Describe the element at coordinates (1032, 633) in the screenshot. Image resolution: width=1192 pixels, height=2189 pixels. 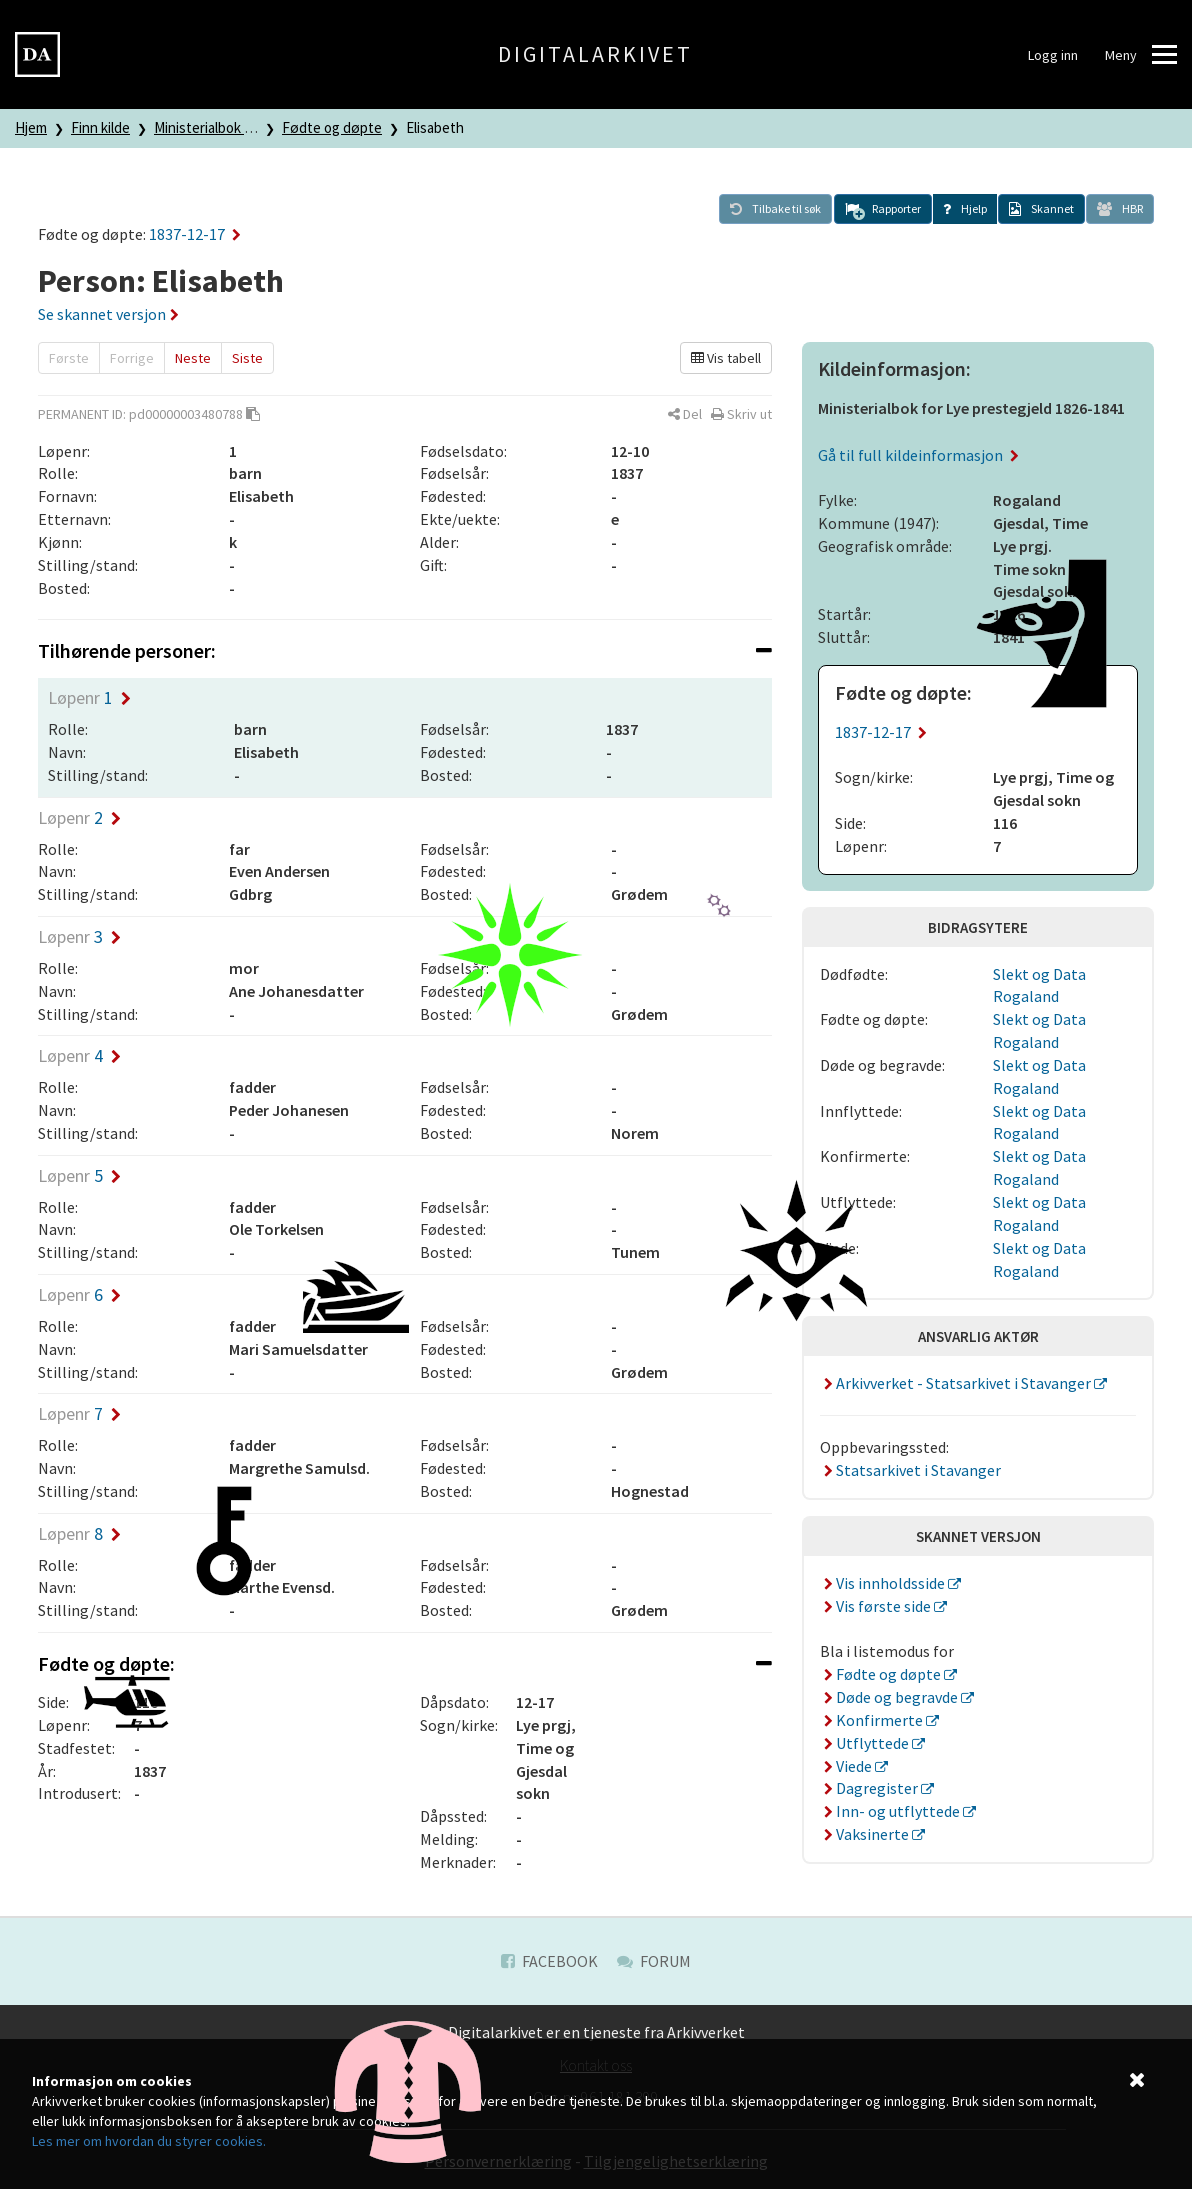
I see `indicates a foraging or mushroom gathering activity` at that location.